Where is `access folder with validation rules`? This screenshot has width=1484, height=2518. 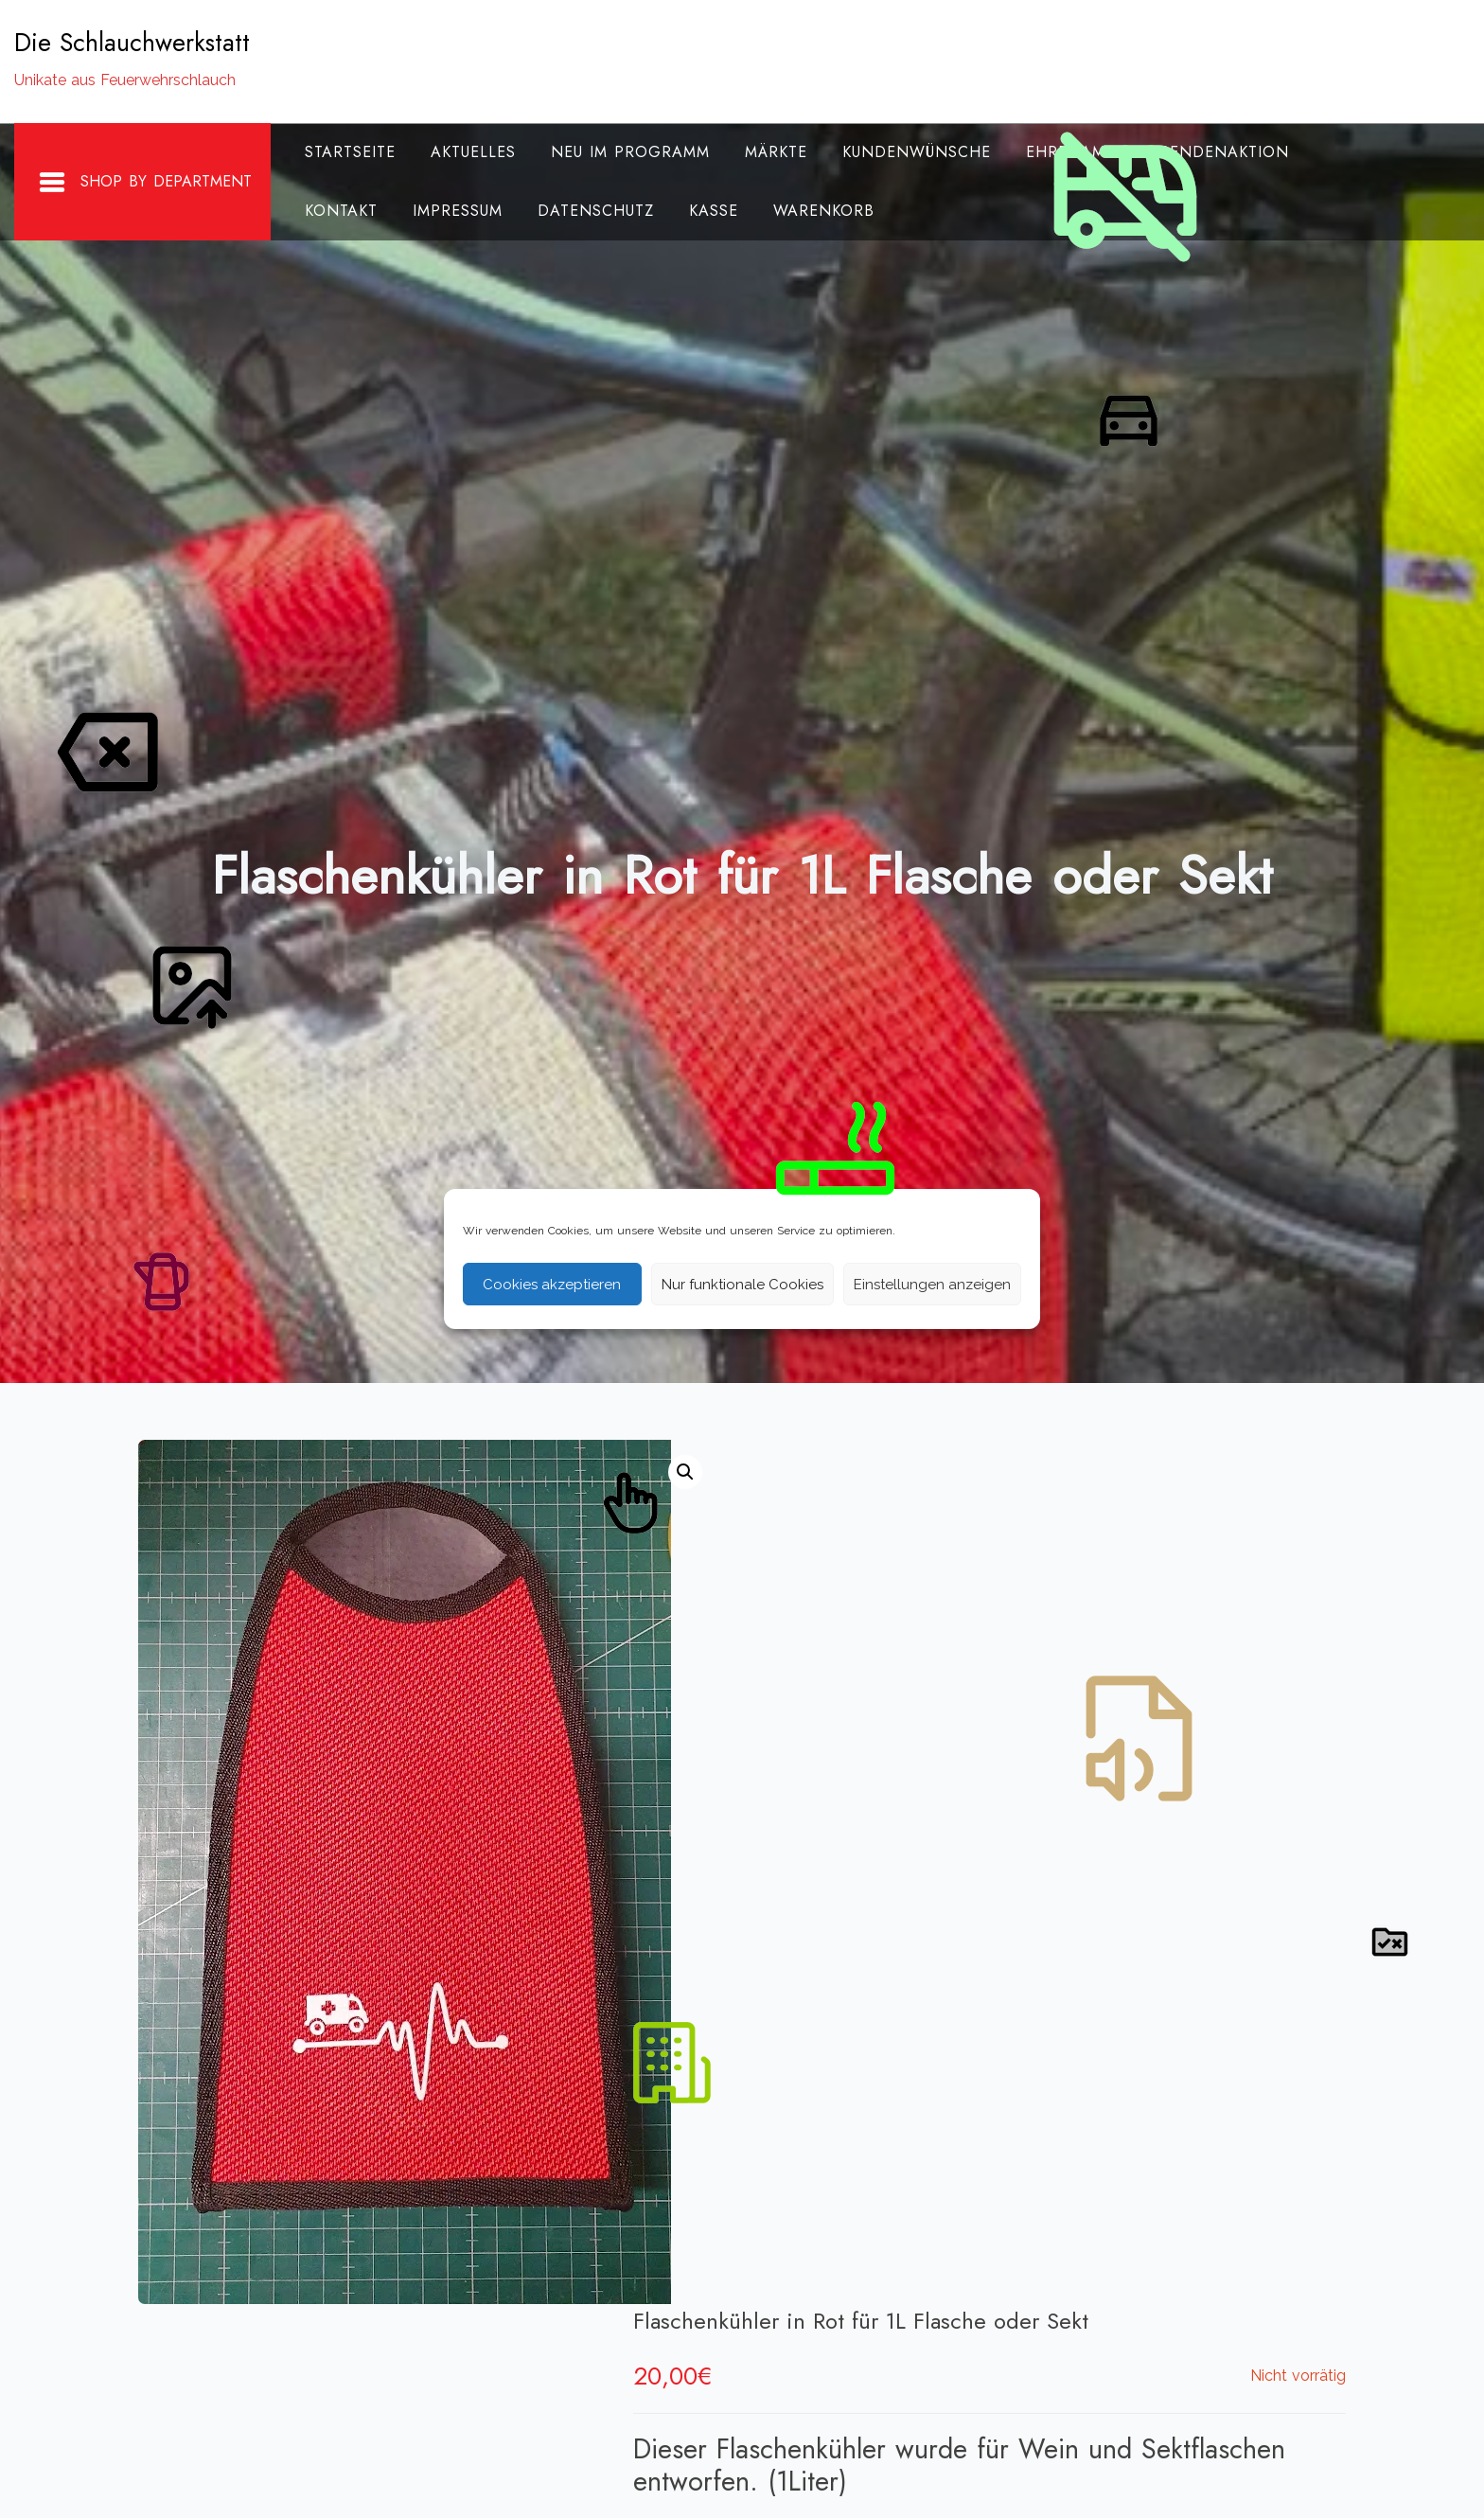
access folder with validation rules is located at coordinates (1389, 1942).